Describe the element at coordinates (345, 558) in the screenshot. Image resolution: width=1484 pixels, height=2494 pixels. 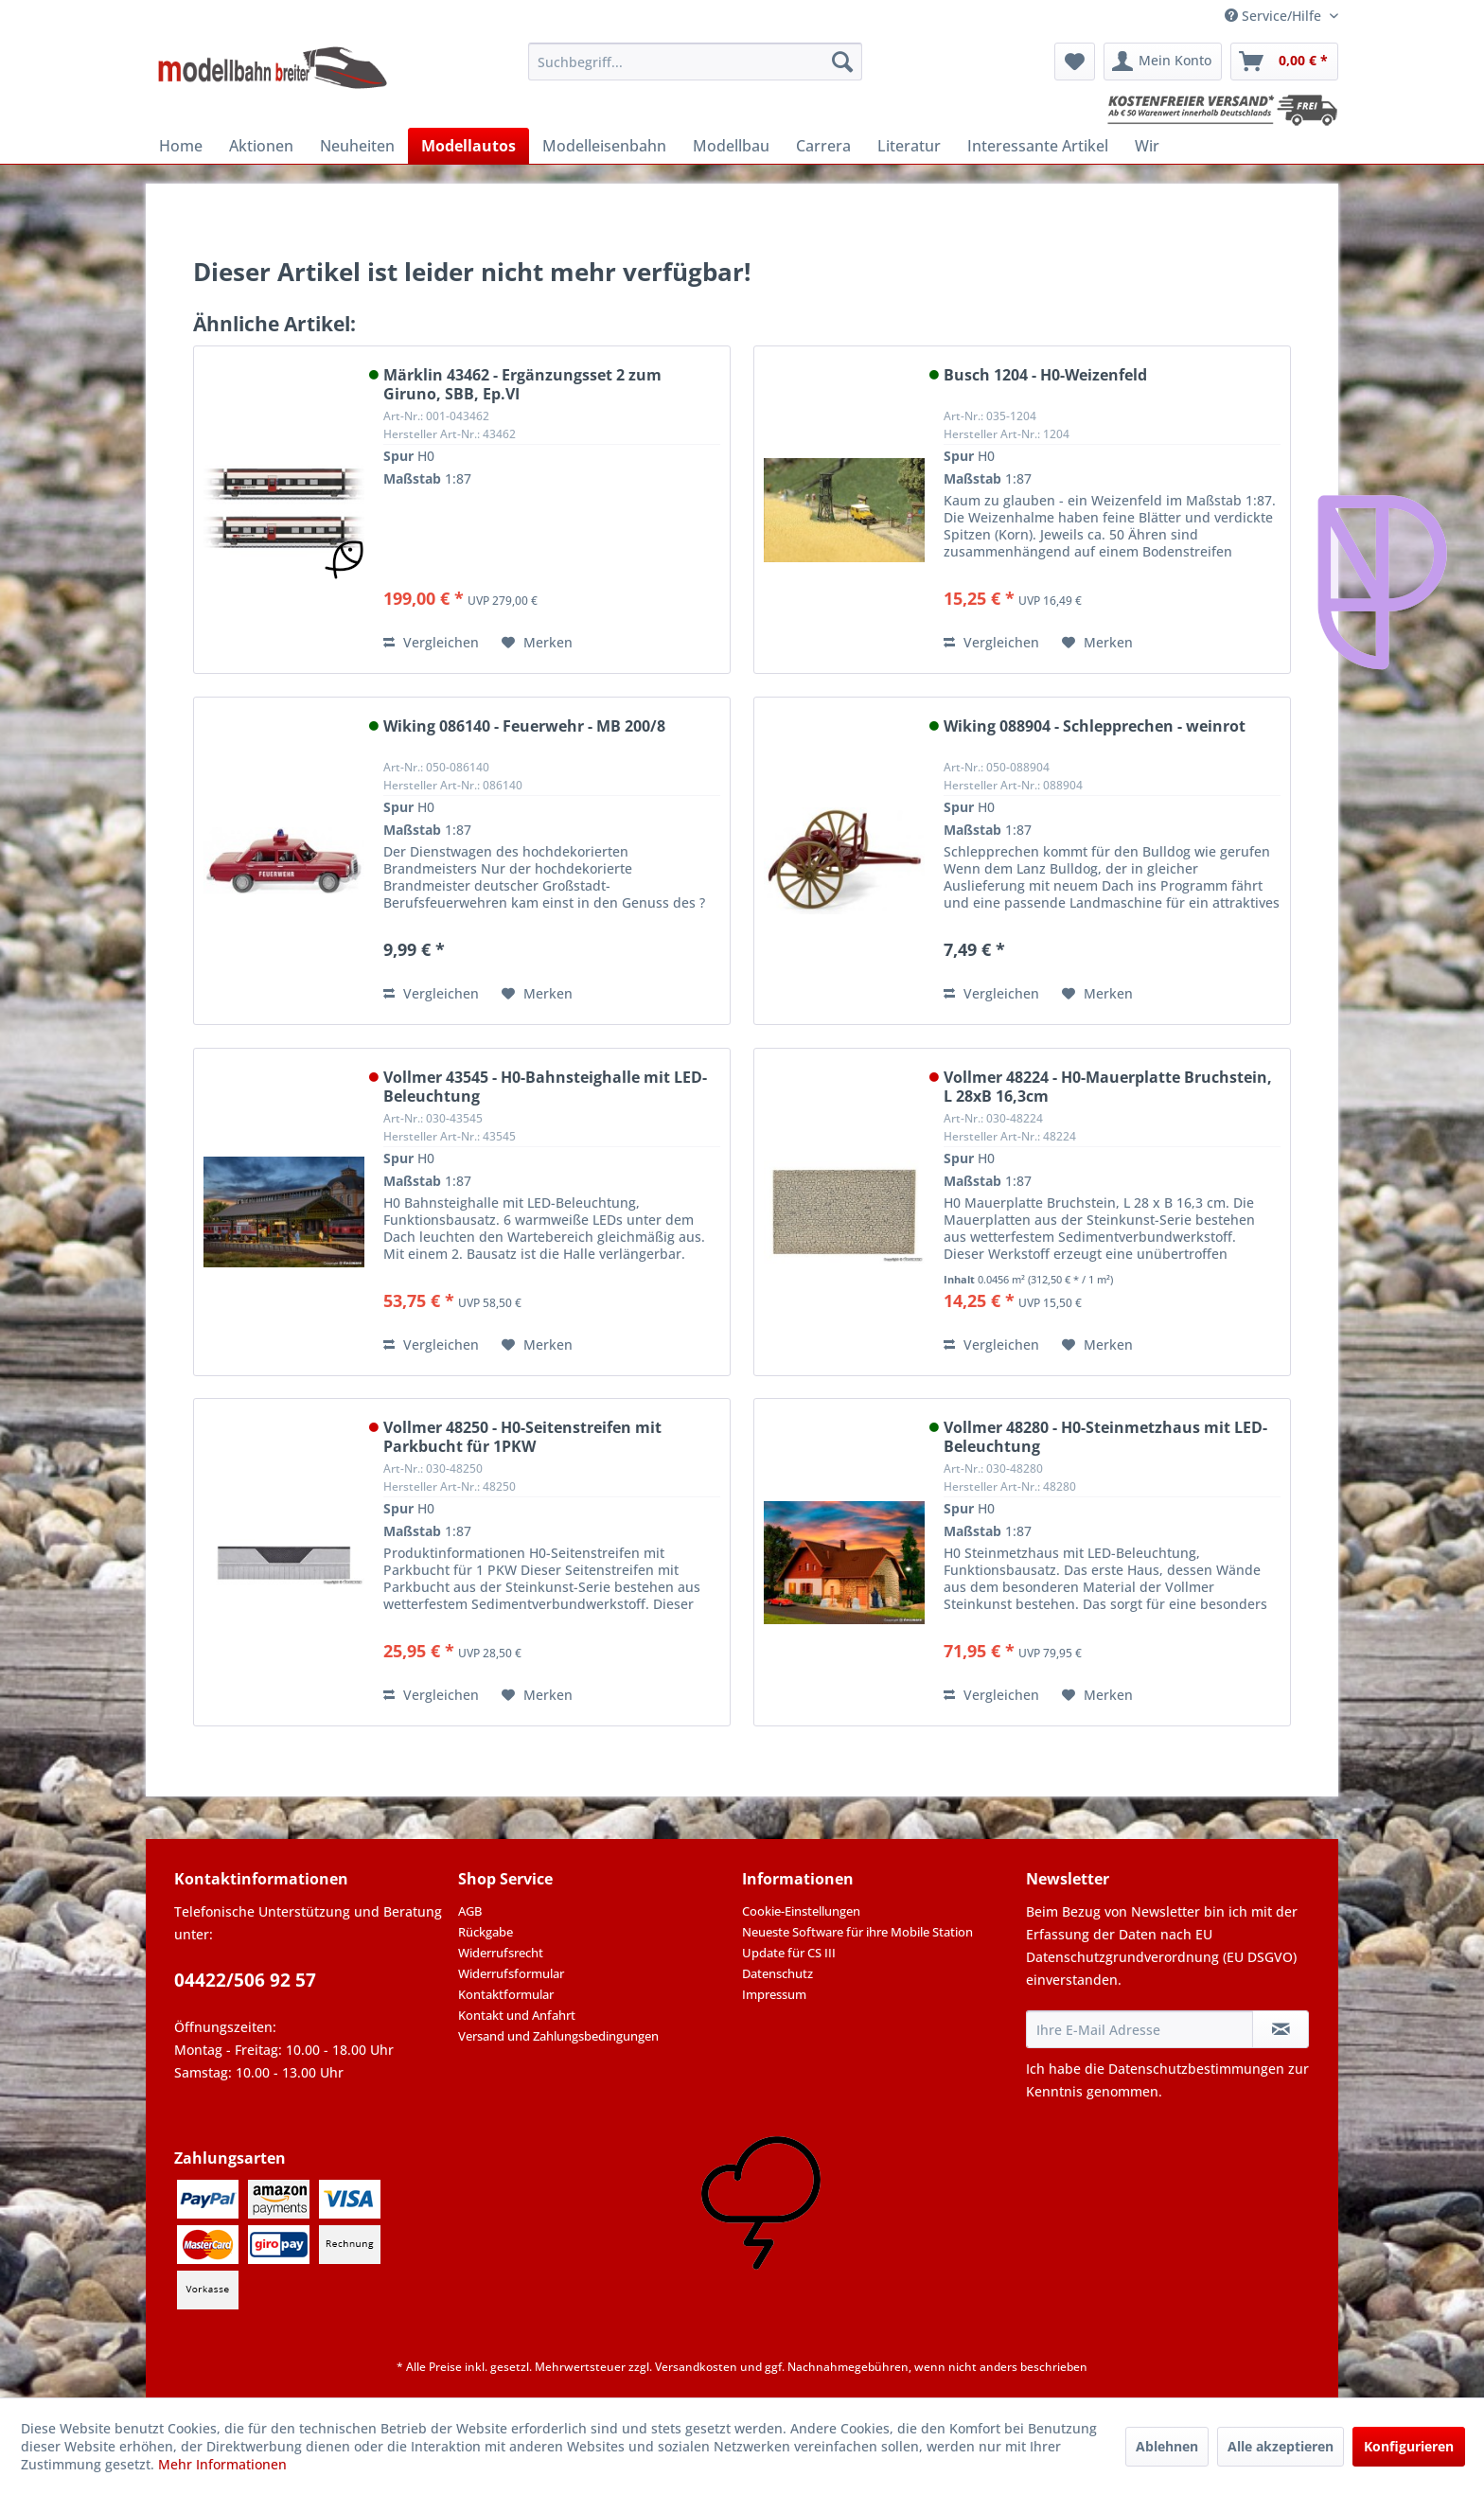
I see `access fishing or marine-related features` at that location.